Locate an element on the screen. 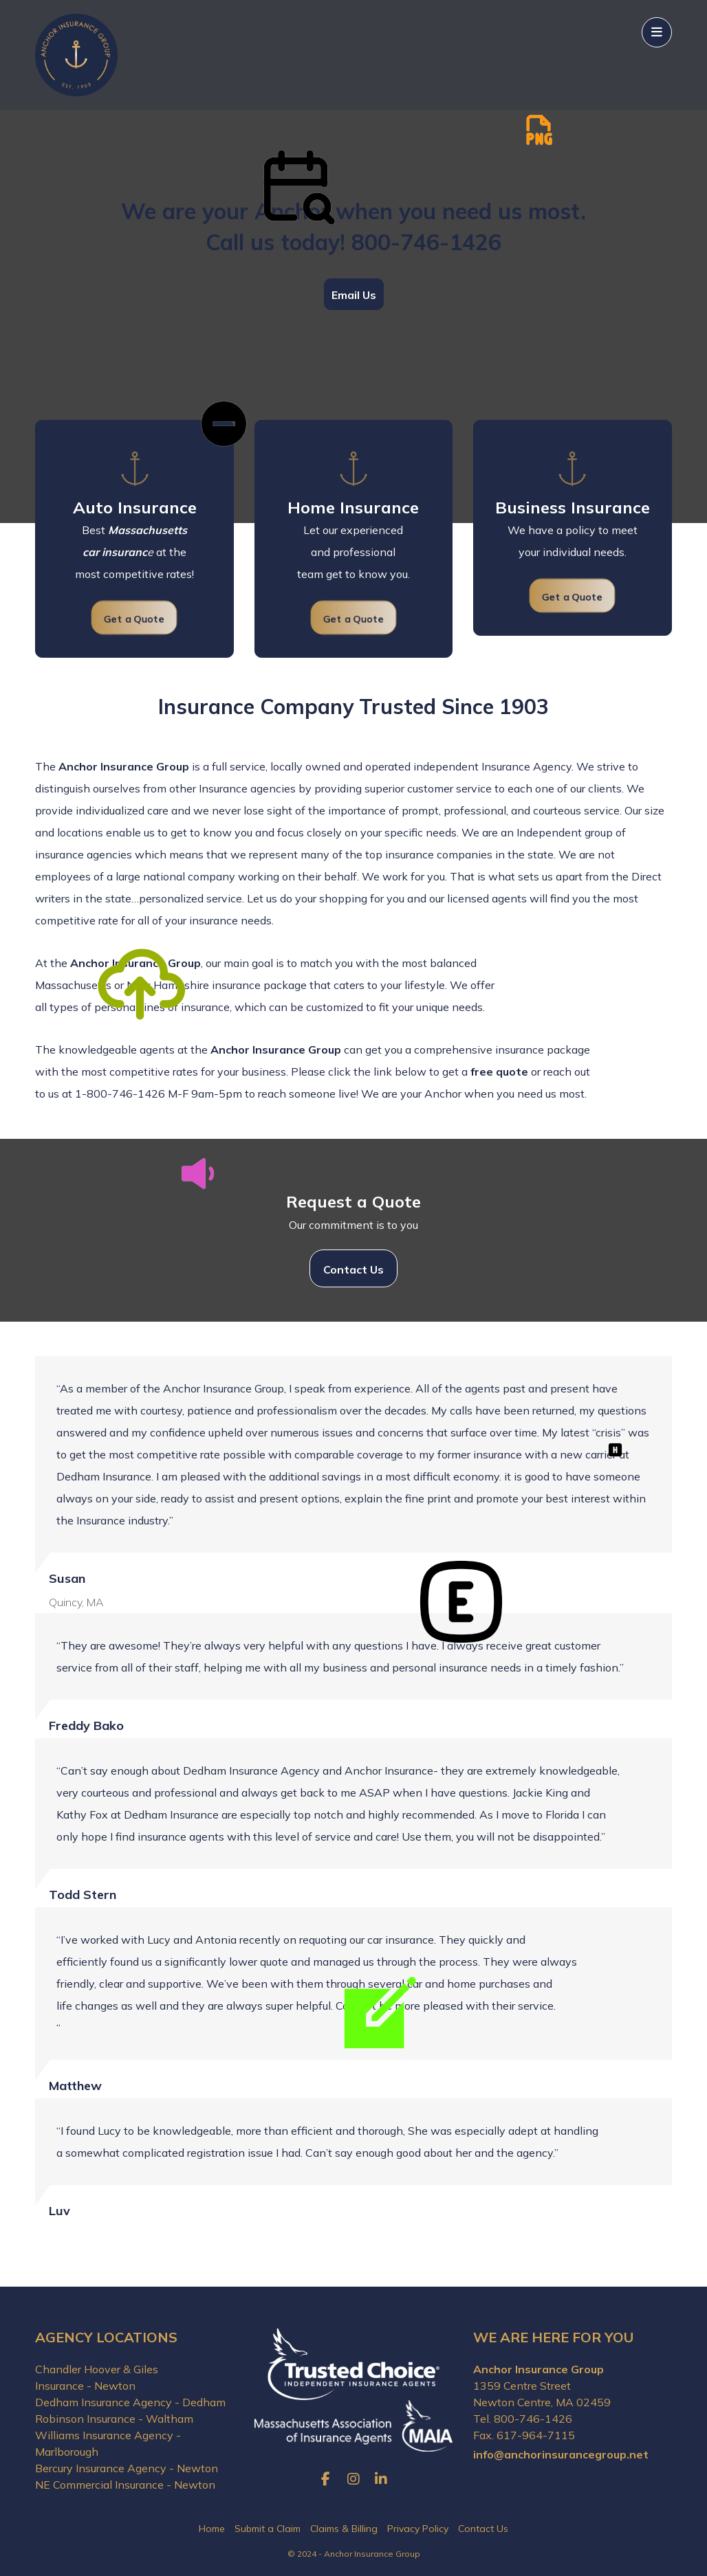 Image resolution: width=707 pixels, height=2576 pixels. upload file to cloud storage is located at coordinates (140, 980).